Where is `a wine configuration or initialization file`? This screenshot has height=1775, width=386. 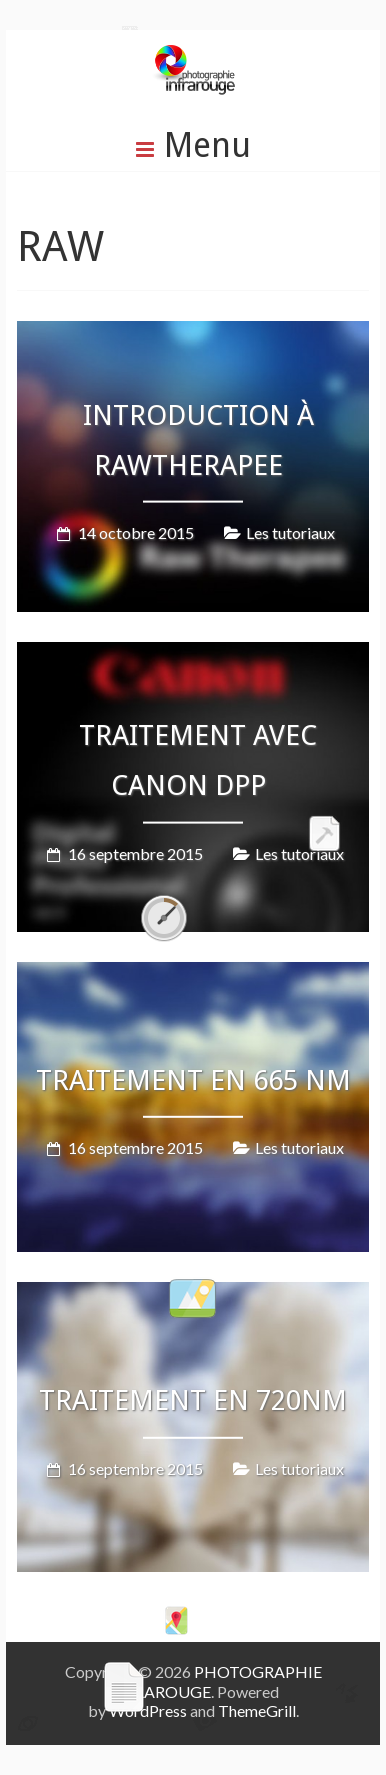
a wine configuration or initialization file is located at coordinates (124, 1687).